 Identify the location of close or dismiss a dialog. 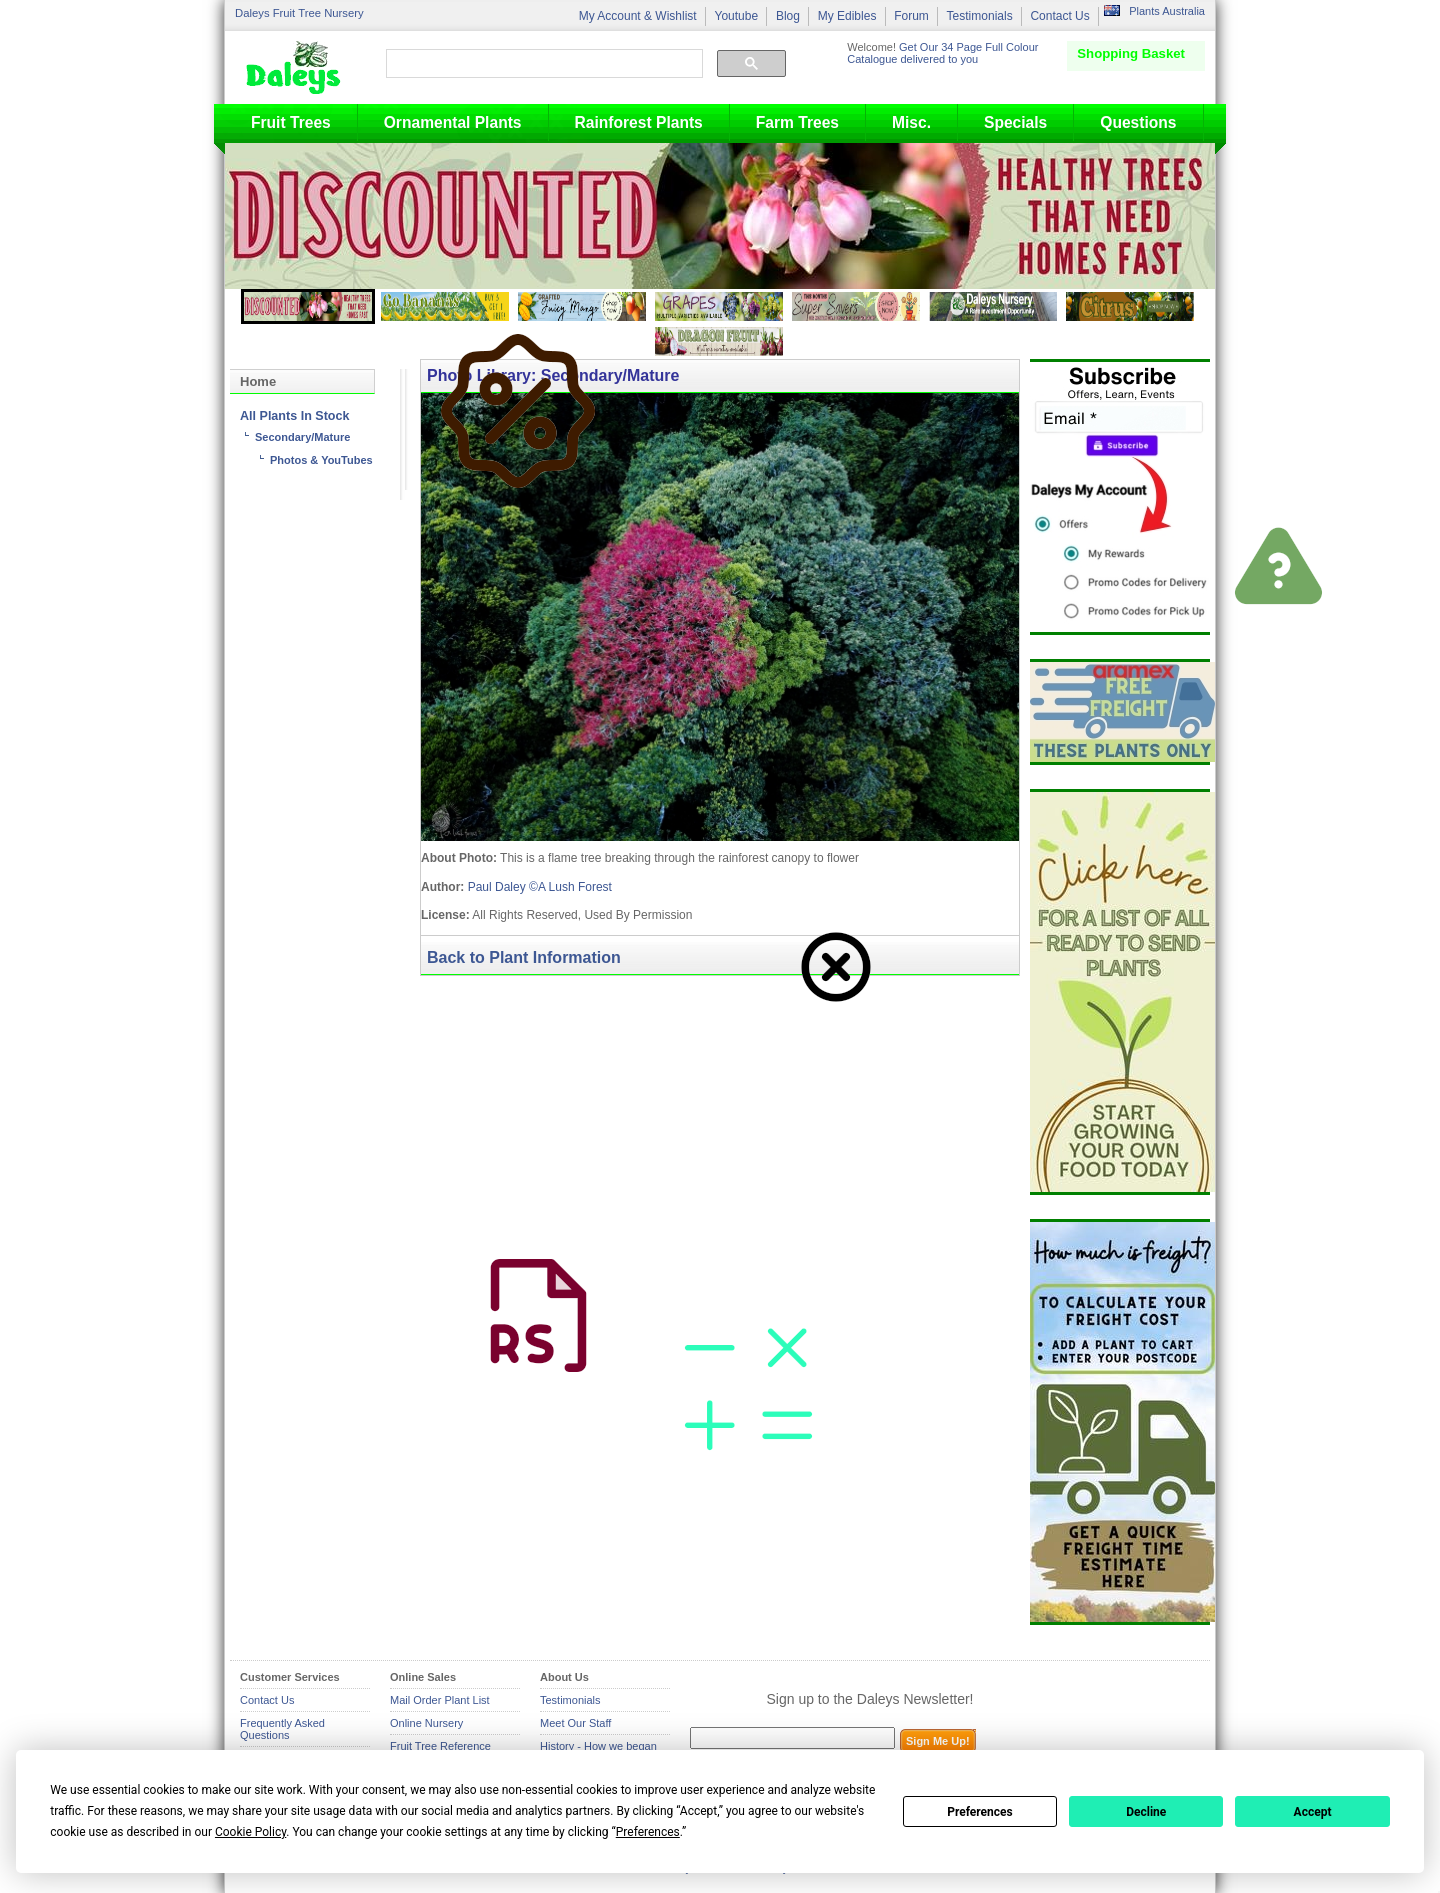
(836, 967).